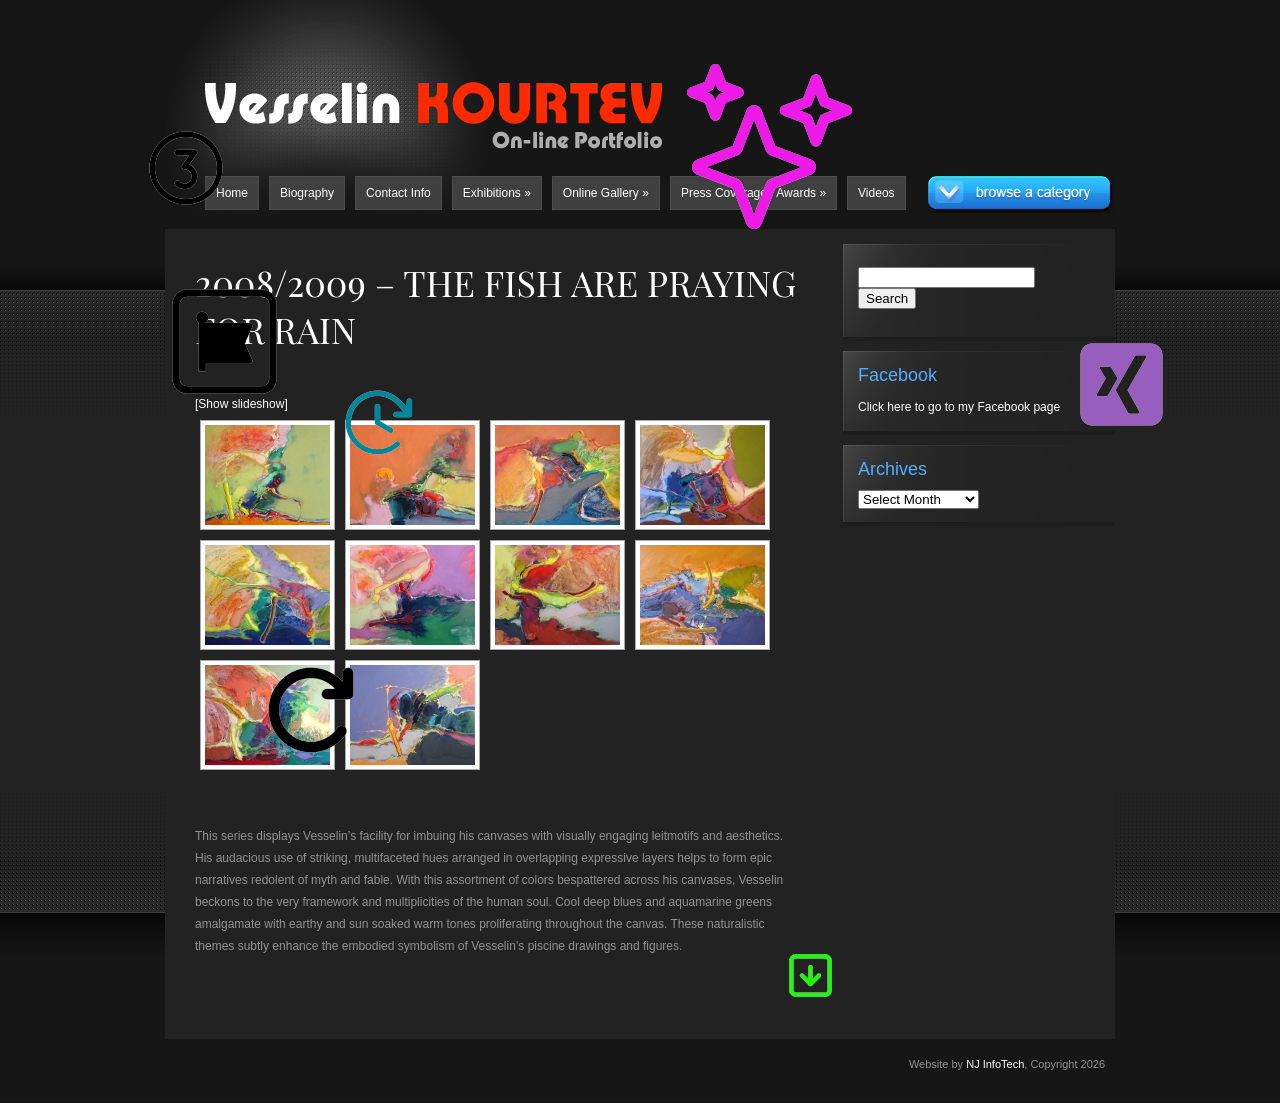 This screenshot has height=1103, width=1280. Describe the element at coordinates (377, 422) in the screenshot. I see `restore to a previous version` at that location.